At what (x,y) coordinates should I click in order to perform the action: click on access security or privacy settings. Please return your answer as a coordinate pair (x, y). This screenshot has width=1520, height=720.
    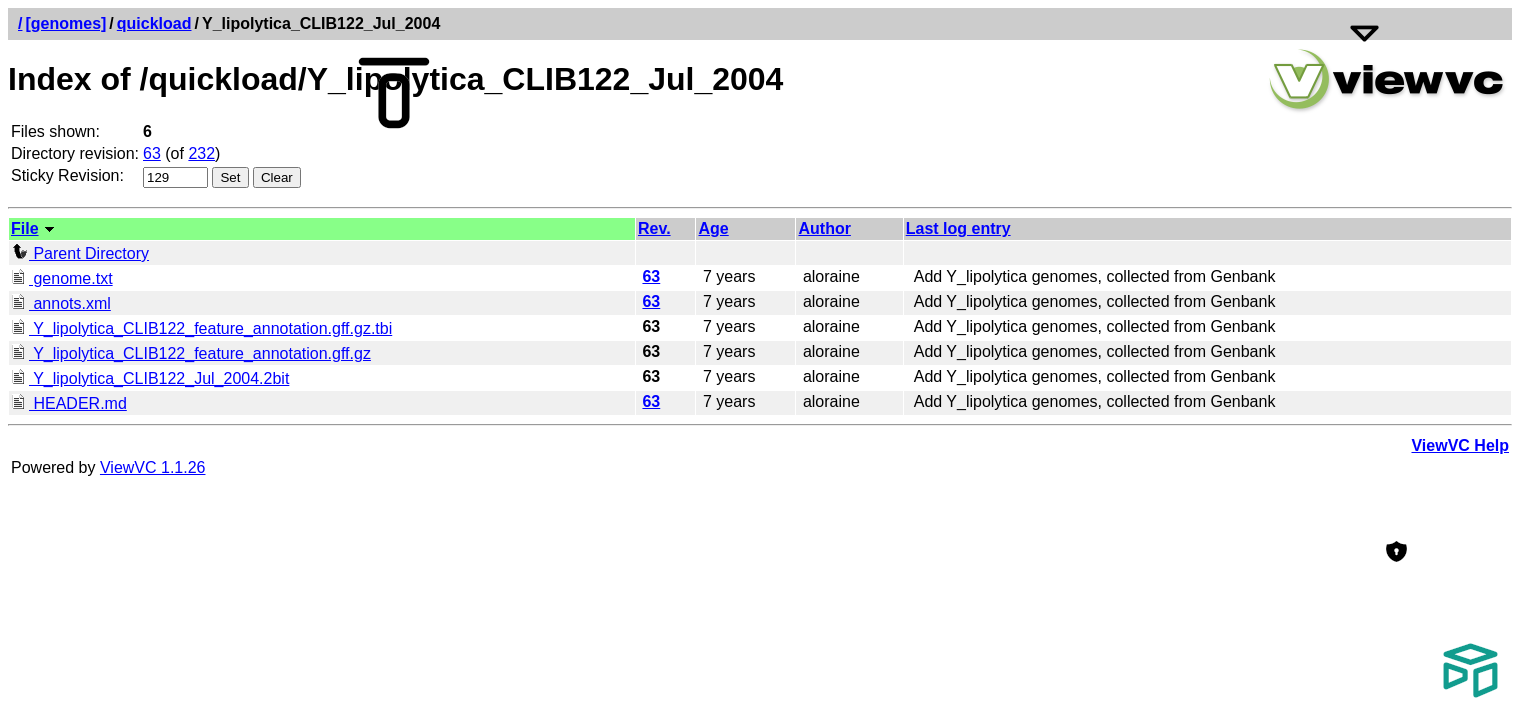
    Looking at the image, I should click on (1396, 551).